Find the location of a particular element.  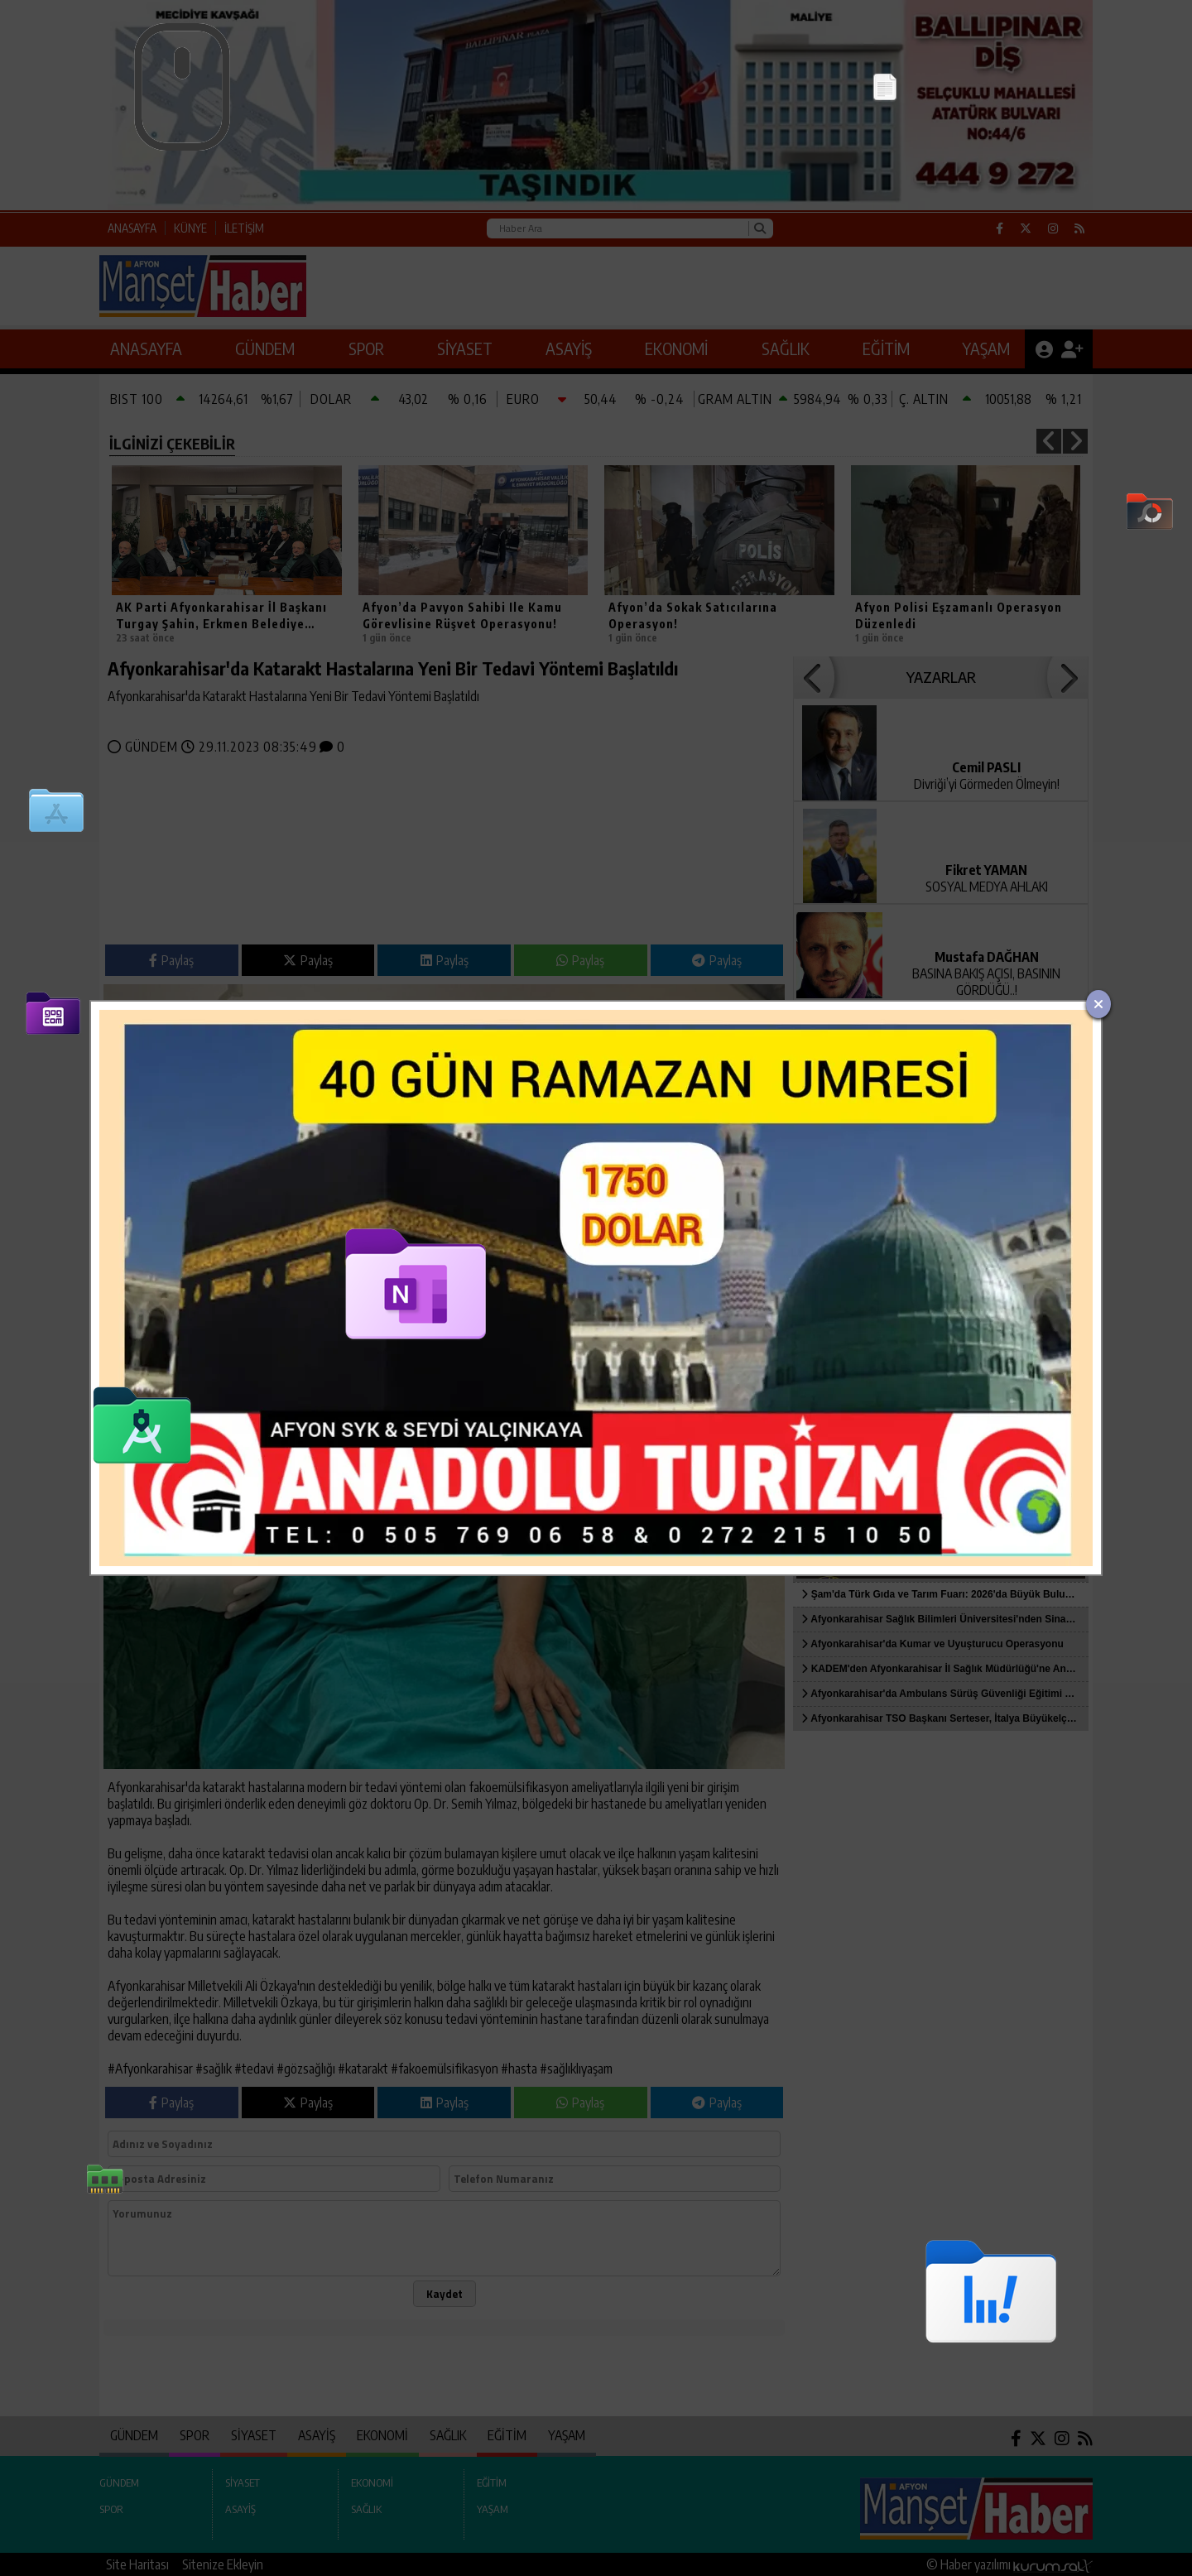

open a text document is located at coordinates (885, 87).